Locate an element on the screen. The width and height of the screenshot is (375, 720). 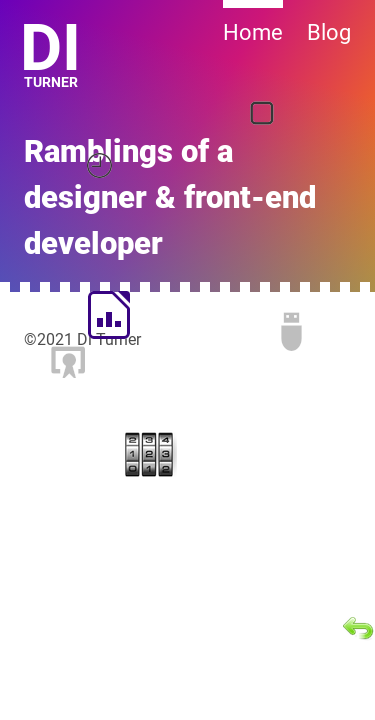
redo the last undone action is located at coordinates (359, 627).